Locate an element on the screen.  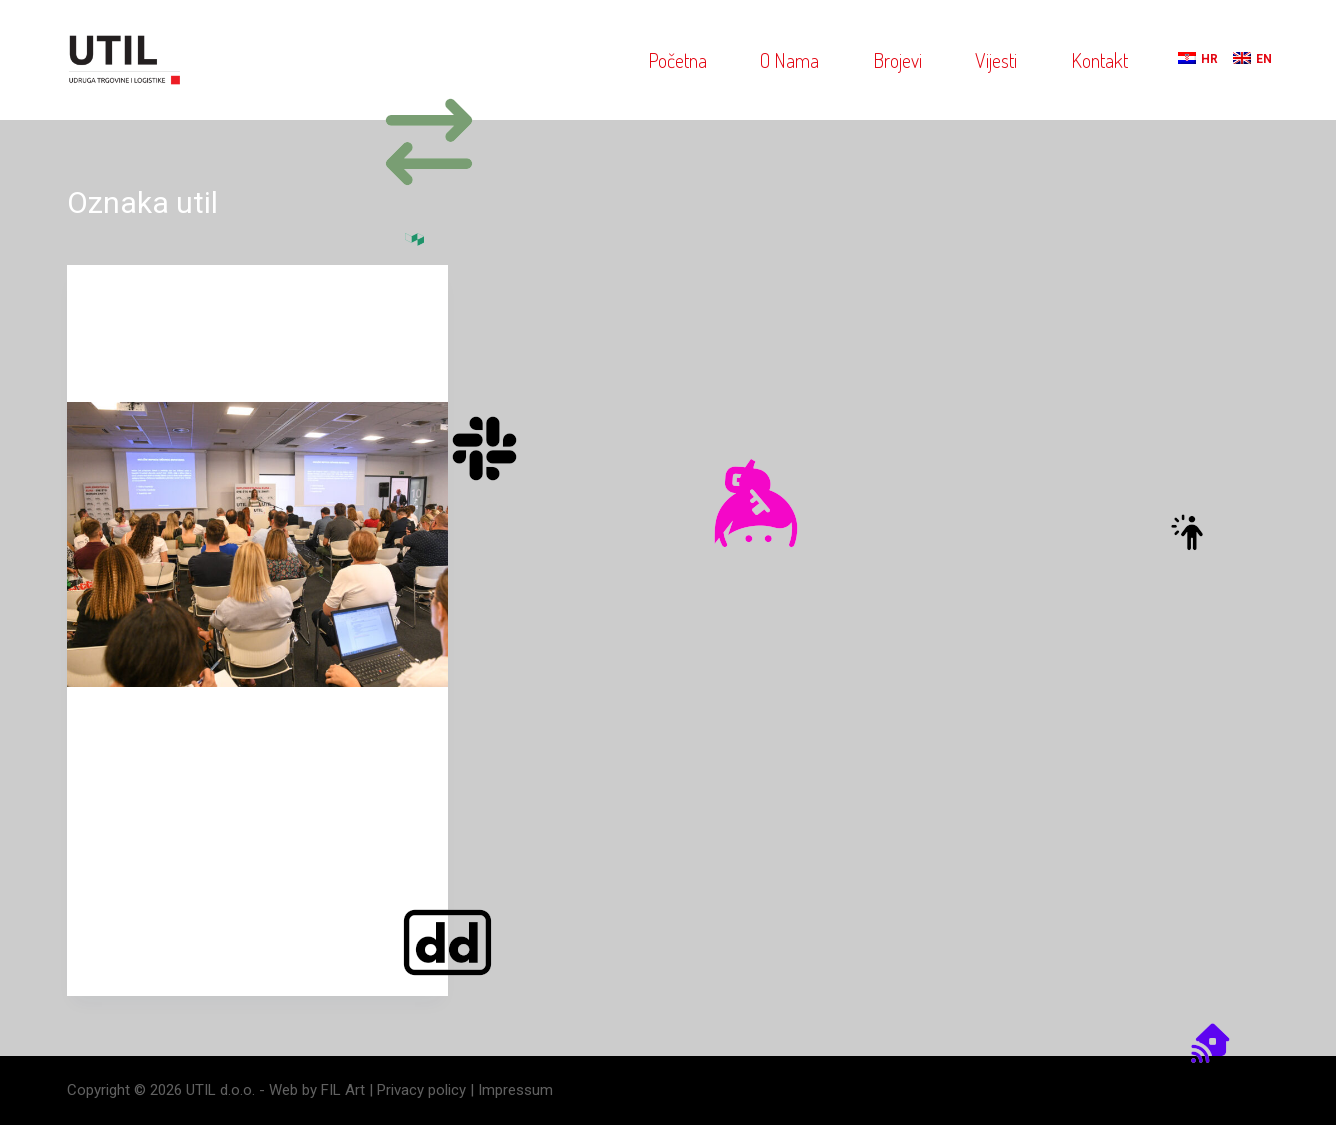
open Buildkite CI/CD dashboard is located at coordinates (414, 239).